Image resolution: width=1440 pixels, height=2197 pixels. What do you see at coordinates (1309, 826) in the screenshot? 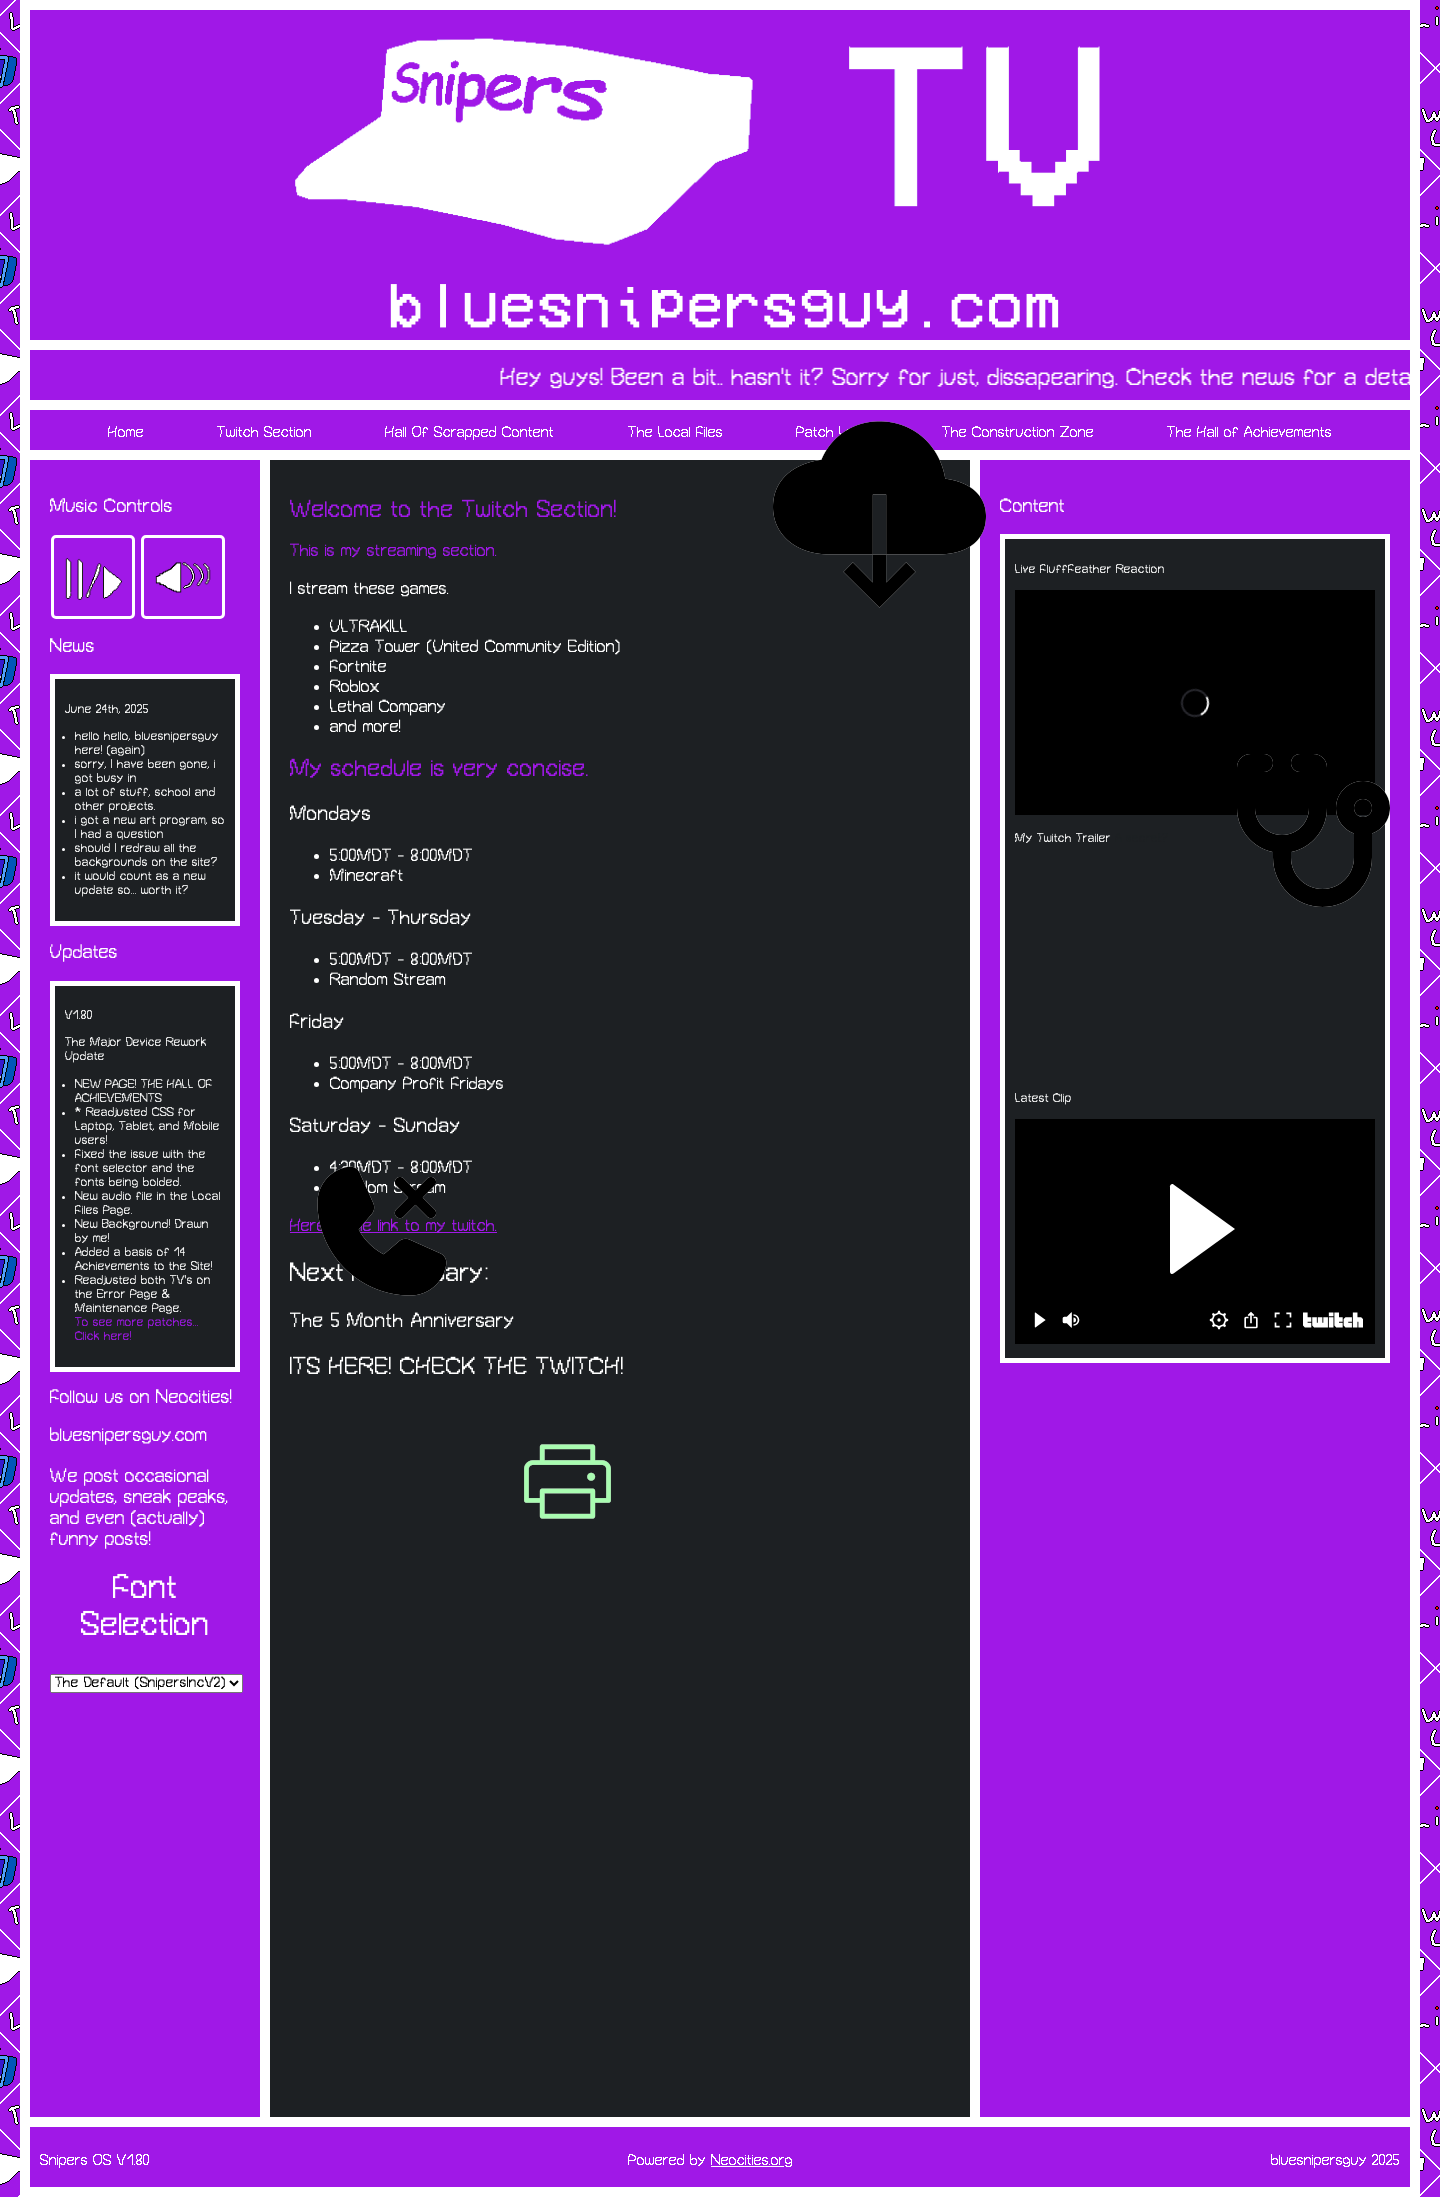
I see `access health or medical features` at bounding box center [1309, 826].